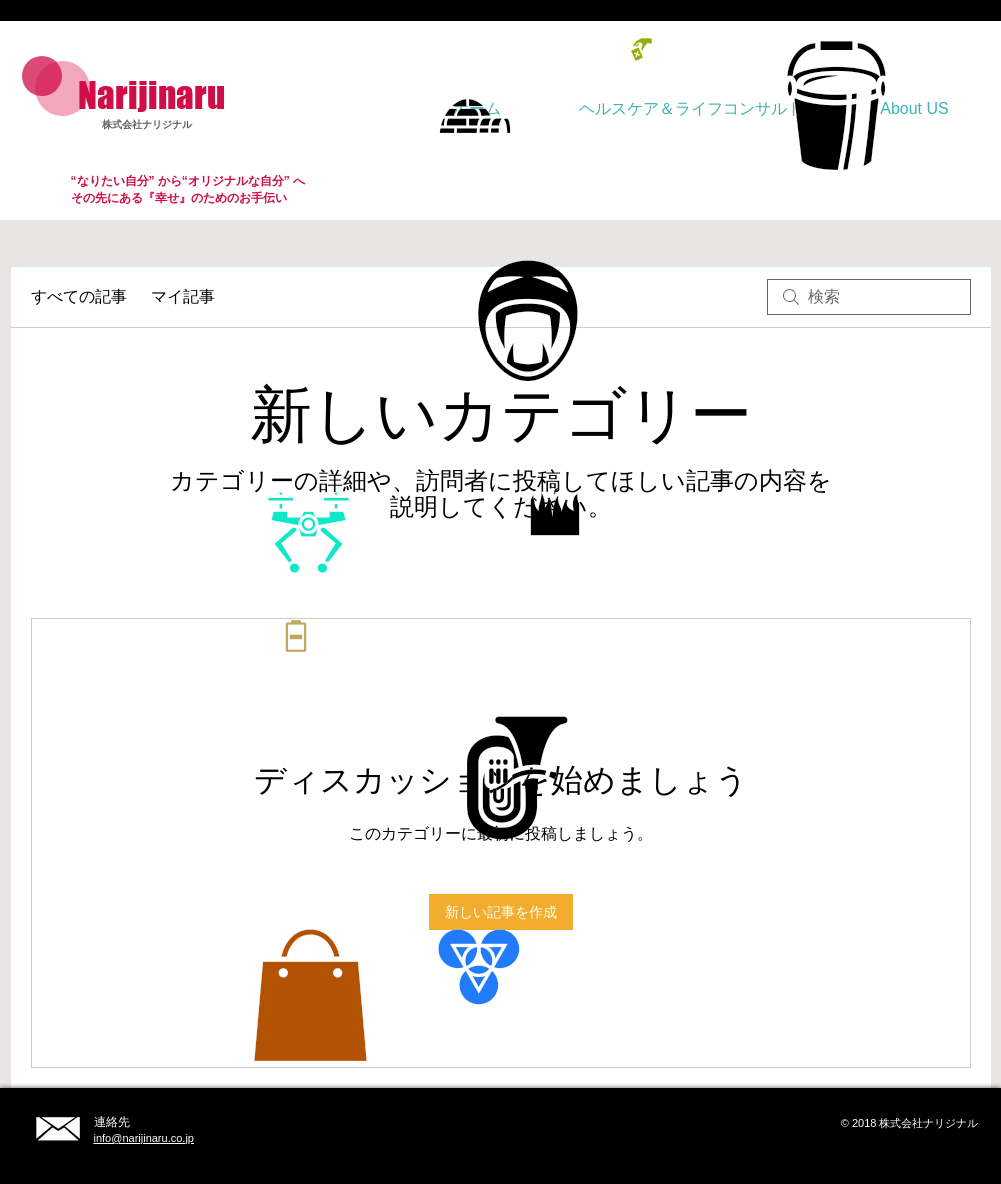 This screenshot has height=1184, width=1001. I want to click on indicates poison or venom status effect, so click(528, 320).